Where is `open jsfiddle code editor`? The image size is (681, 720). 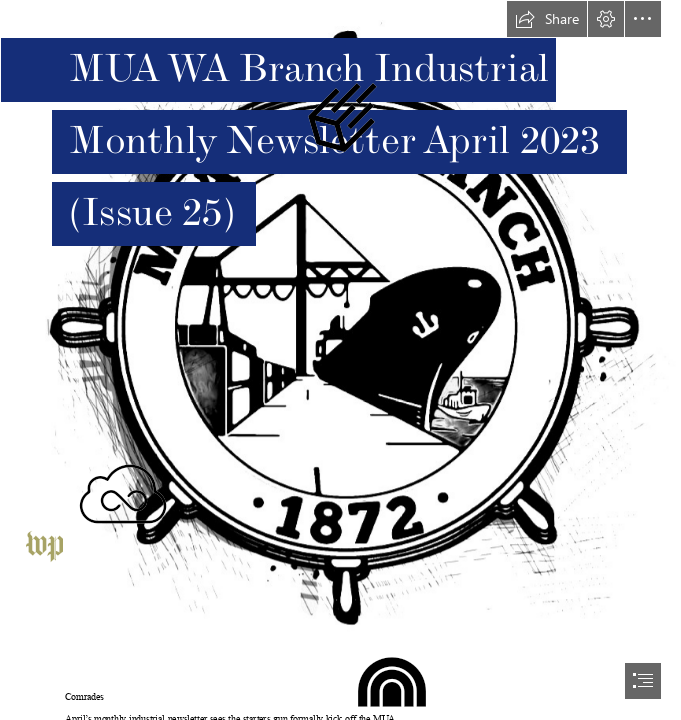
open jsfiddle code editor is located at coordinates (123, 494).